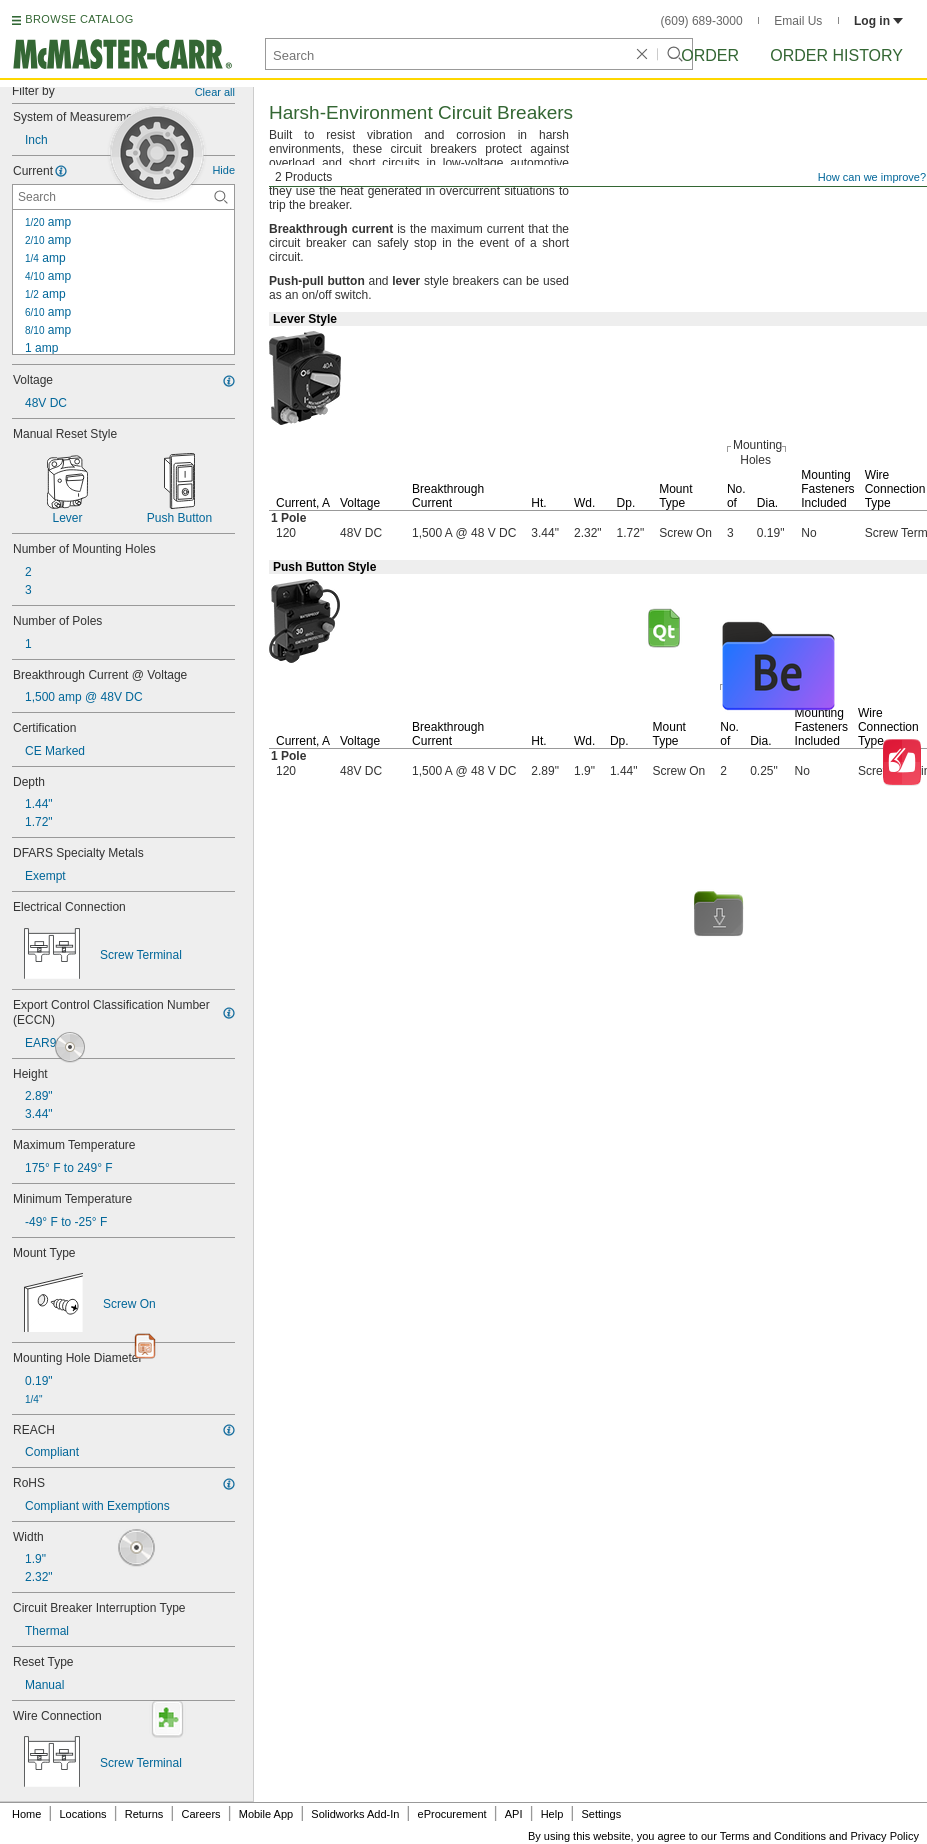 The height and width of the screenshot is (1844, 927). Describe the element at coordinates (136, 1547) in the screenshot. I see `access cd/dvd drive` at that location.